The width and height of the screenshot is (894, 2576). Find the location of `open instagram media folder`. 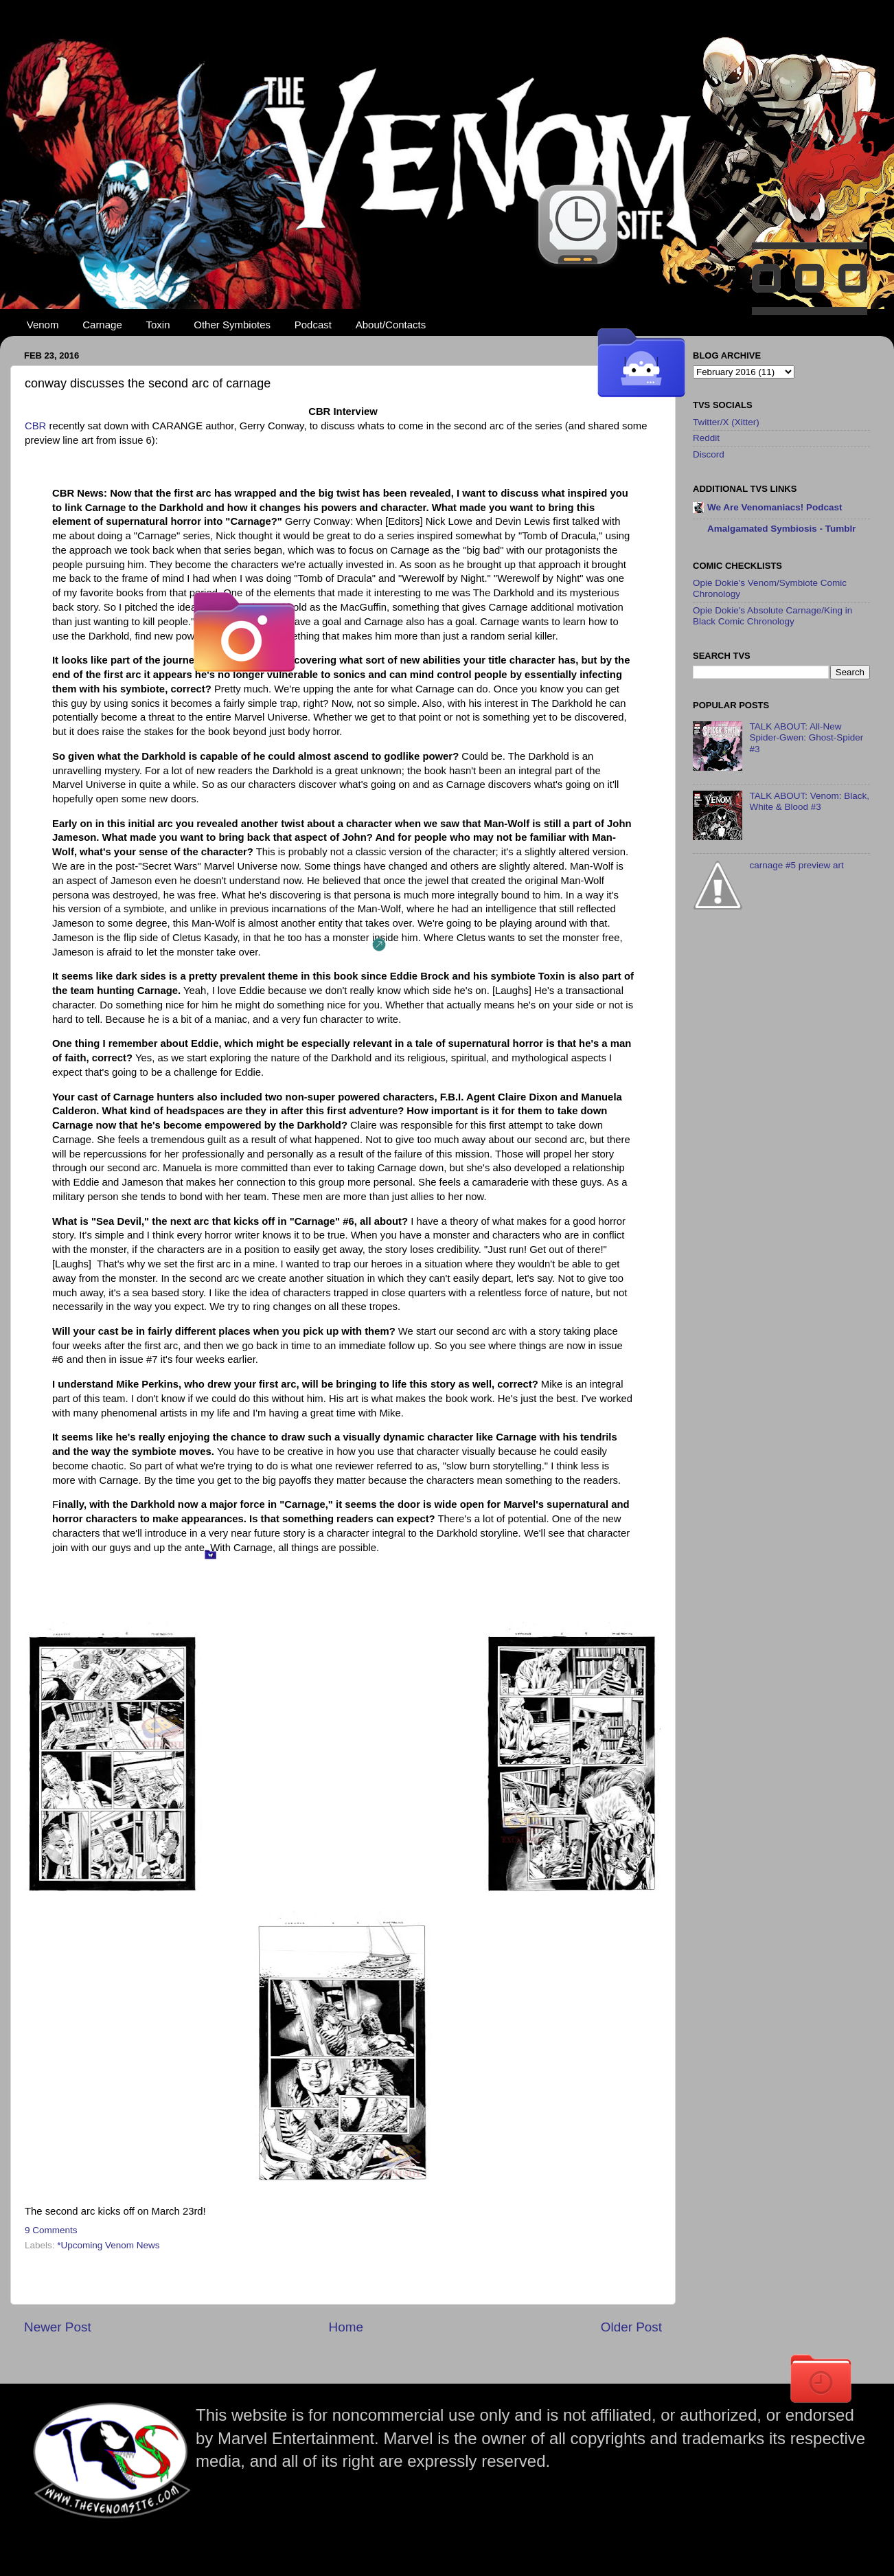

open instagram media folder is located at coordinates (244, 635).